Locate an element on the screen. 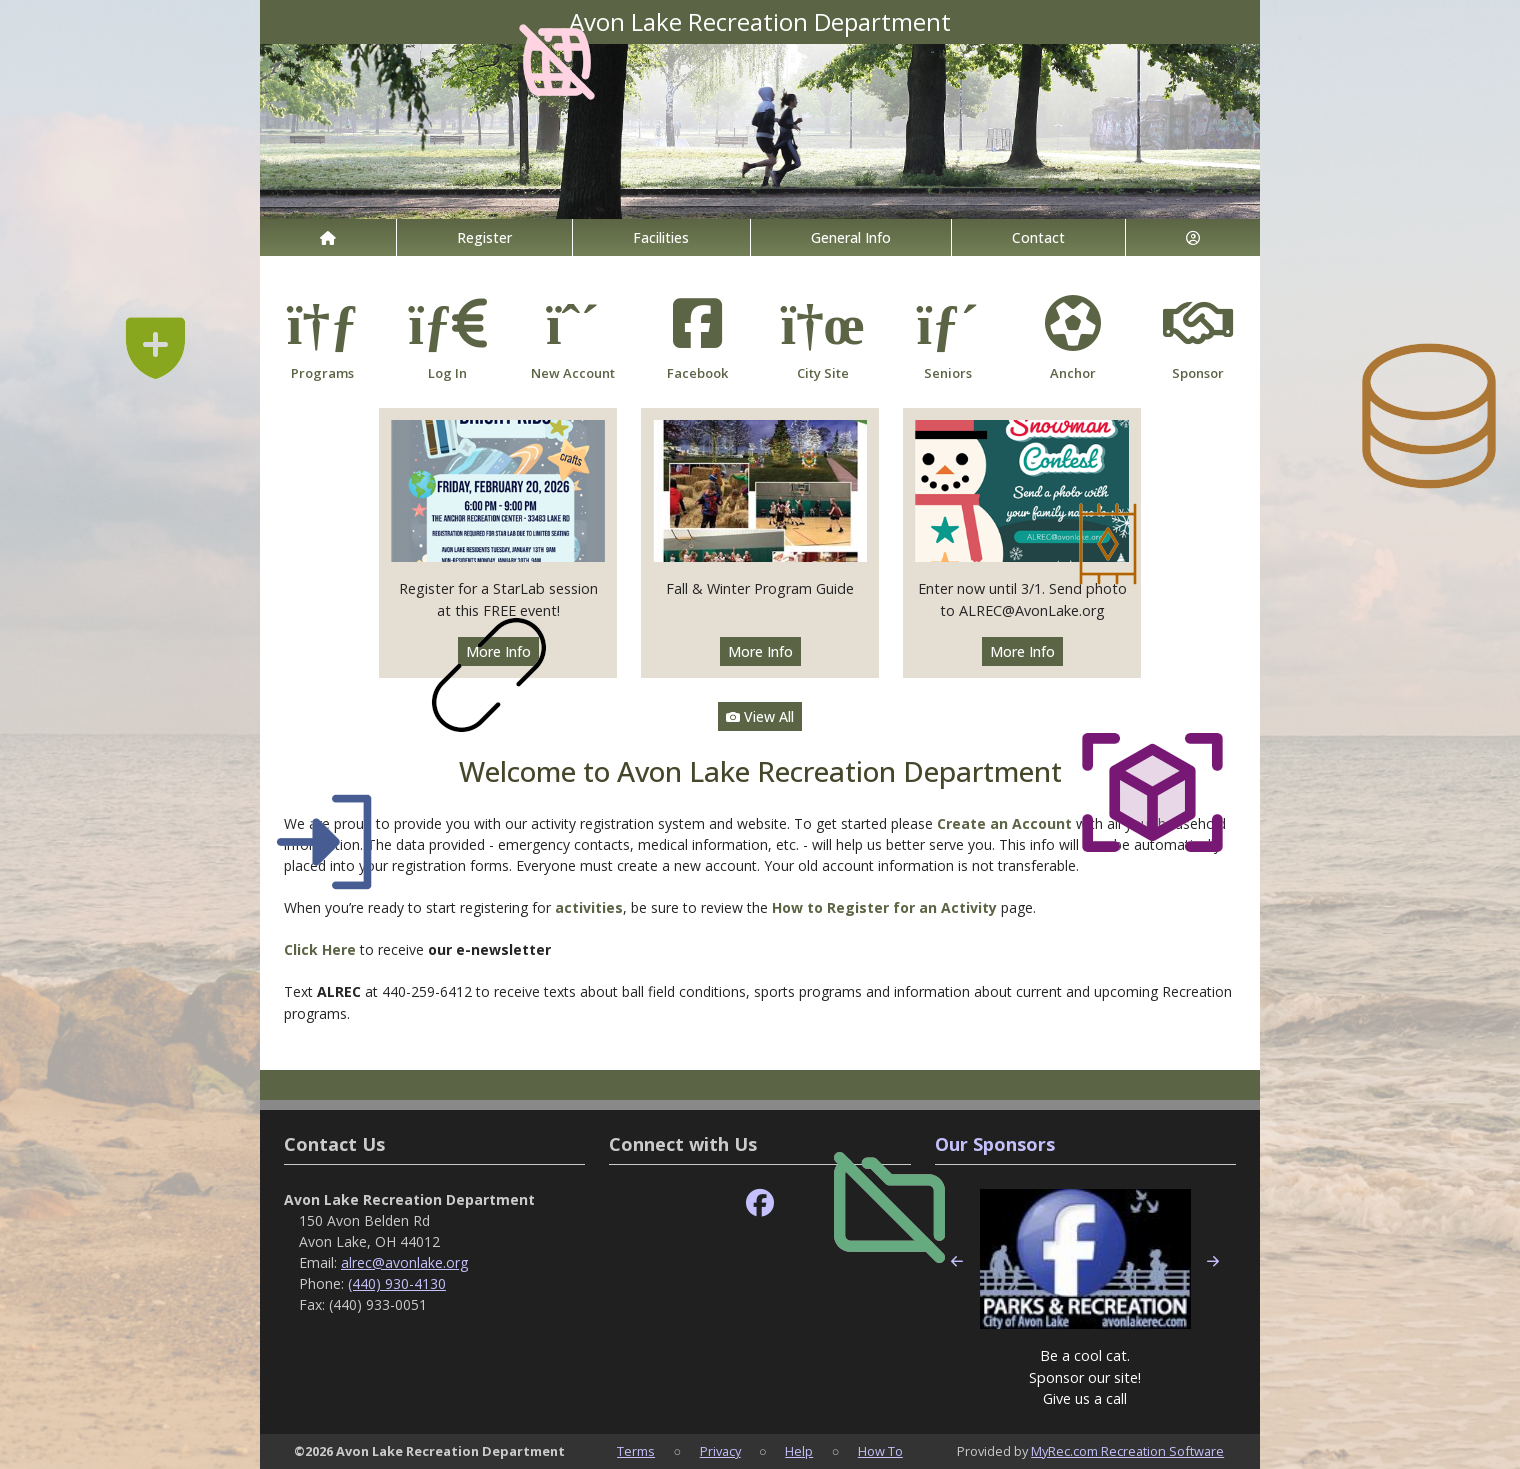  sign in to your account is located at coordinates (332, 842).